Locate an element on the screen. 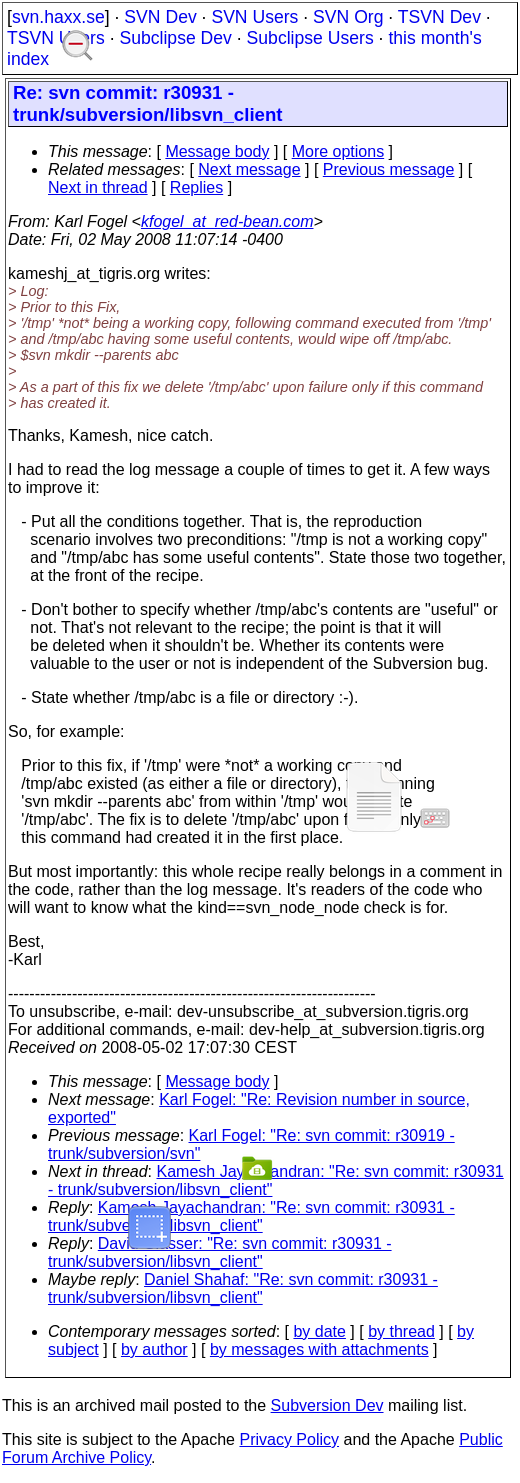  zoom out to see more content is located at coordinates (77, 45).